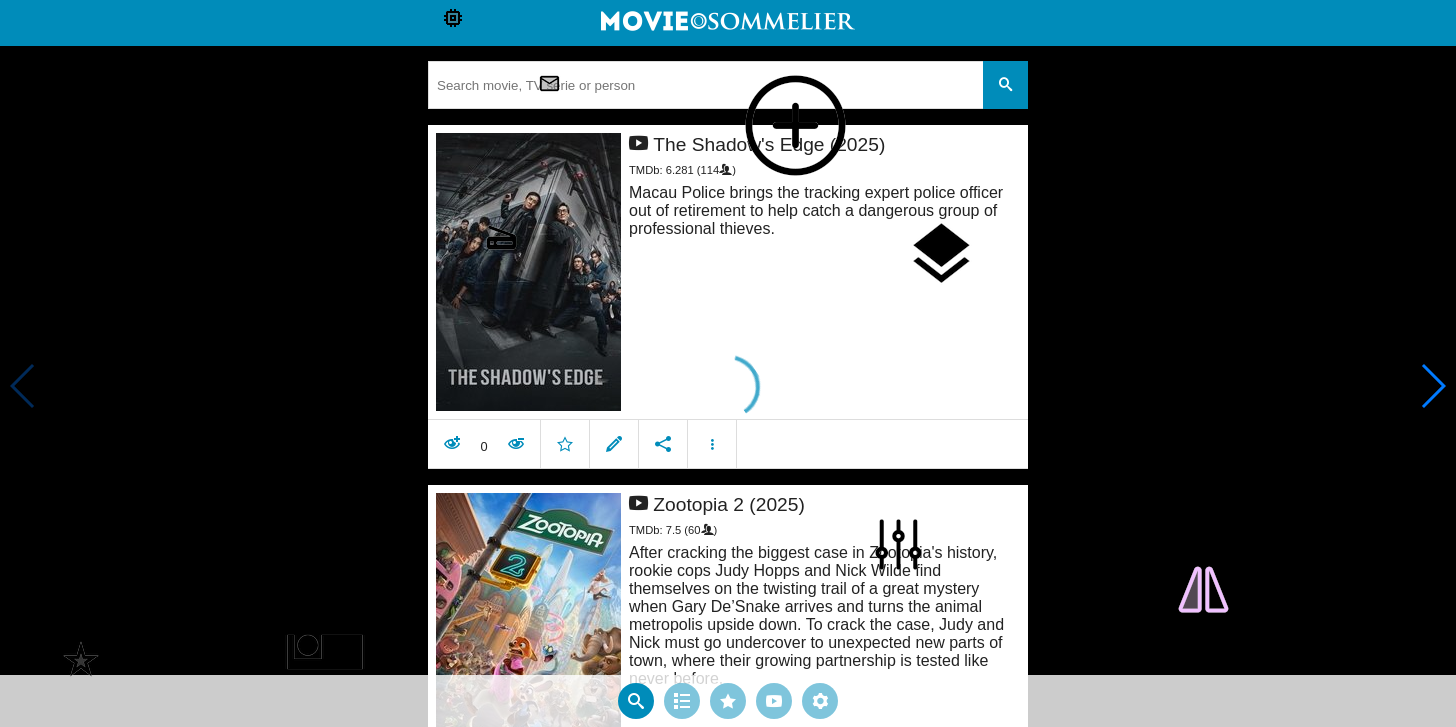 Image resolution: width=1456 pixels, height=727 pixels. I want to click on adjust settings or preferences, so click(898, 544).